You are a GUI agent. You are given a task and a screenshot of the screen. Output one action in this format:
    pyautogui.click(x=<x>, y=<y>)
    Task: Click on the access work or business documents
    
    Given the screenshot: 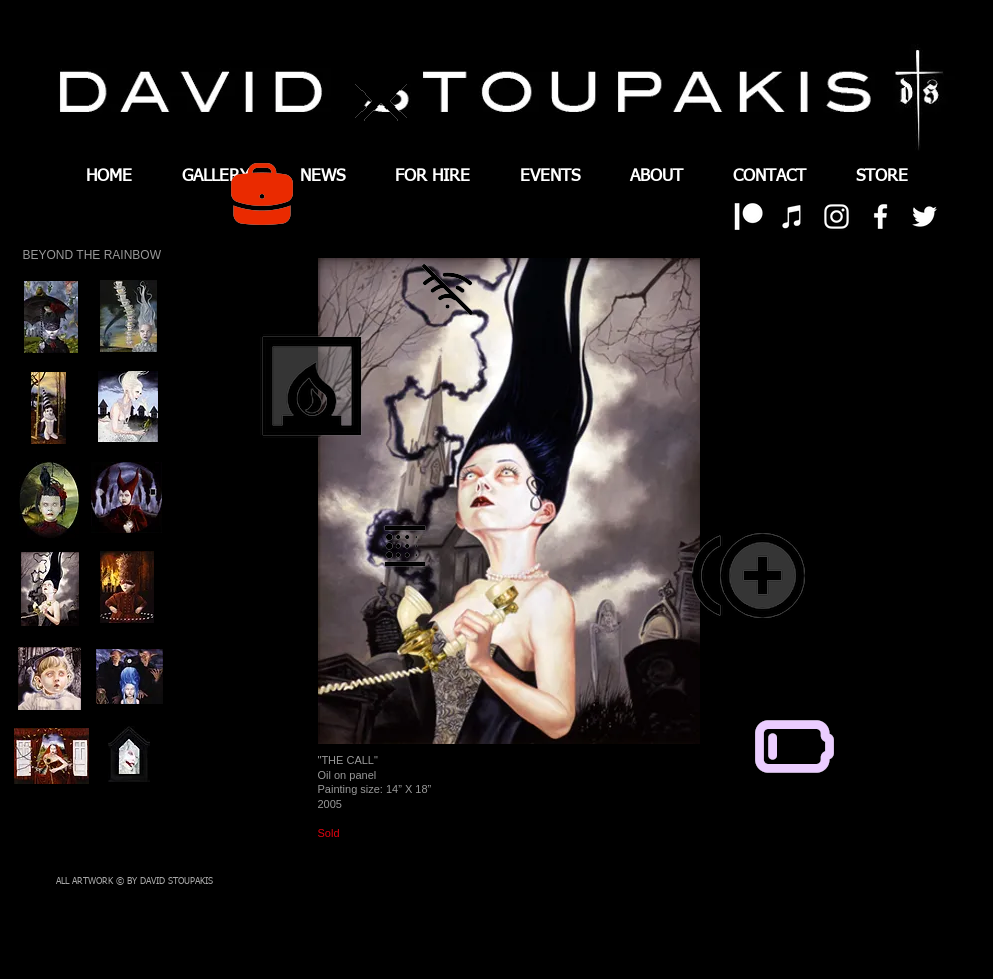 What is the action you would take?
    pyautogui.click(x=262, y=194)
    